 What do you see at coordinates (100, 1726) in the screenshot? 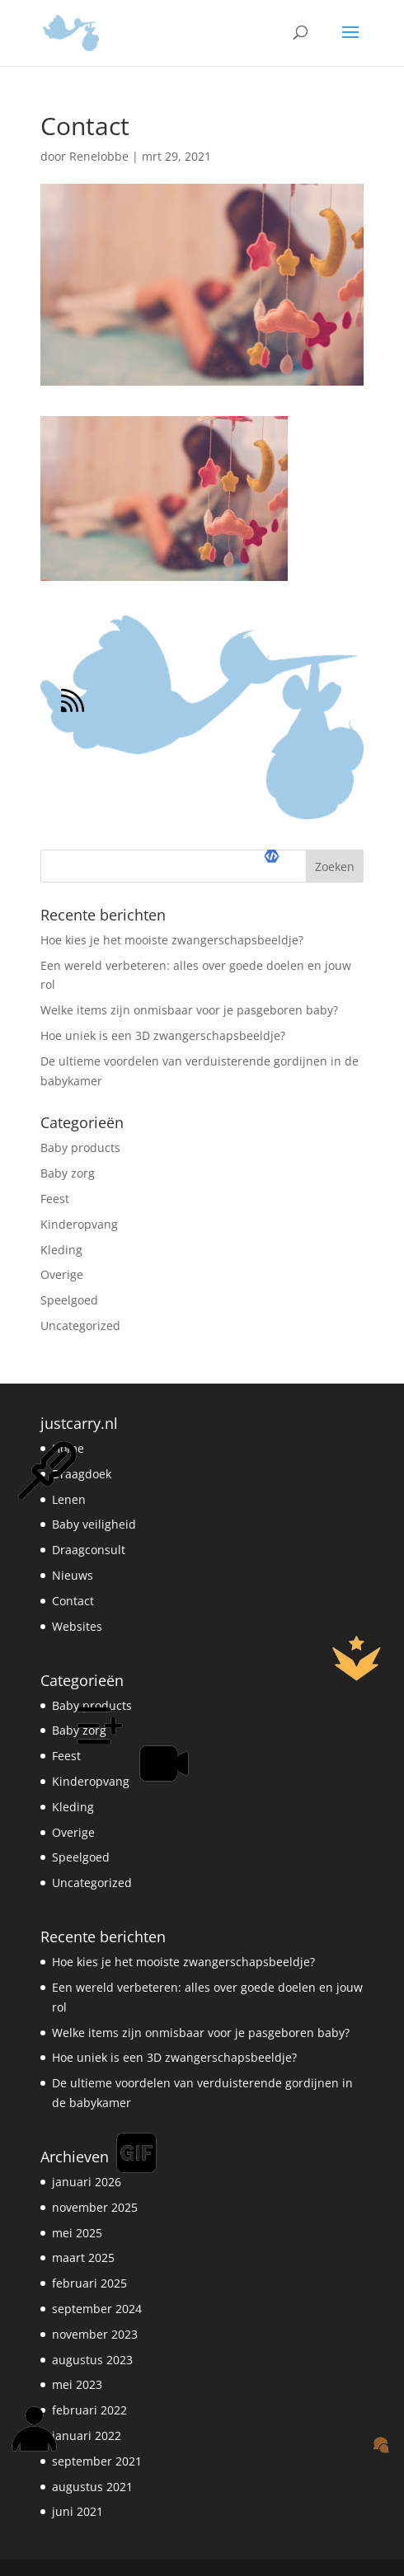
I see `add a new item to the list` at bounding box center [100, 1726].